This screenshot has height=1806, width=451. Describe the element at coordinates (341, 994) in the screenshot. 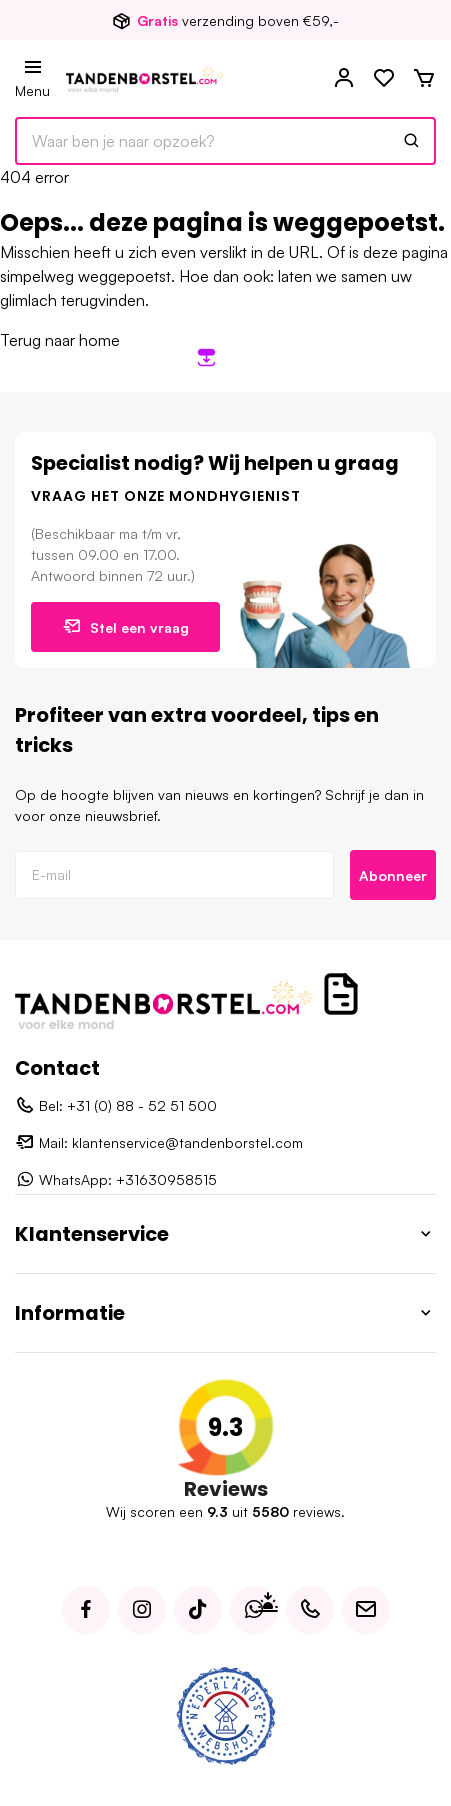

I see `view invoice or billing document` at that location.